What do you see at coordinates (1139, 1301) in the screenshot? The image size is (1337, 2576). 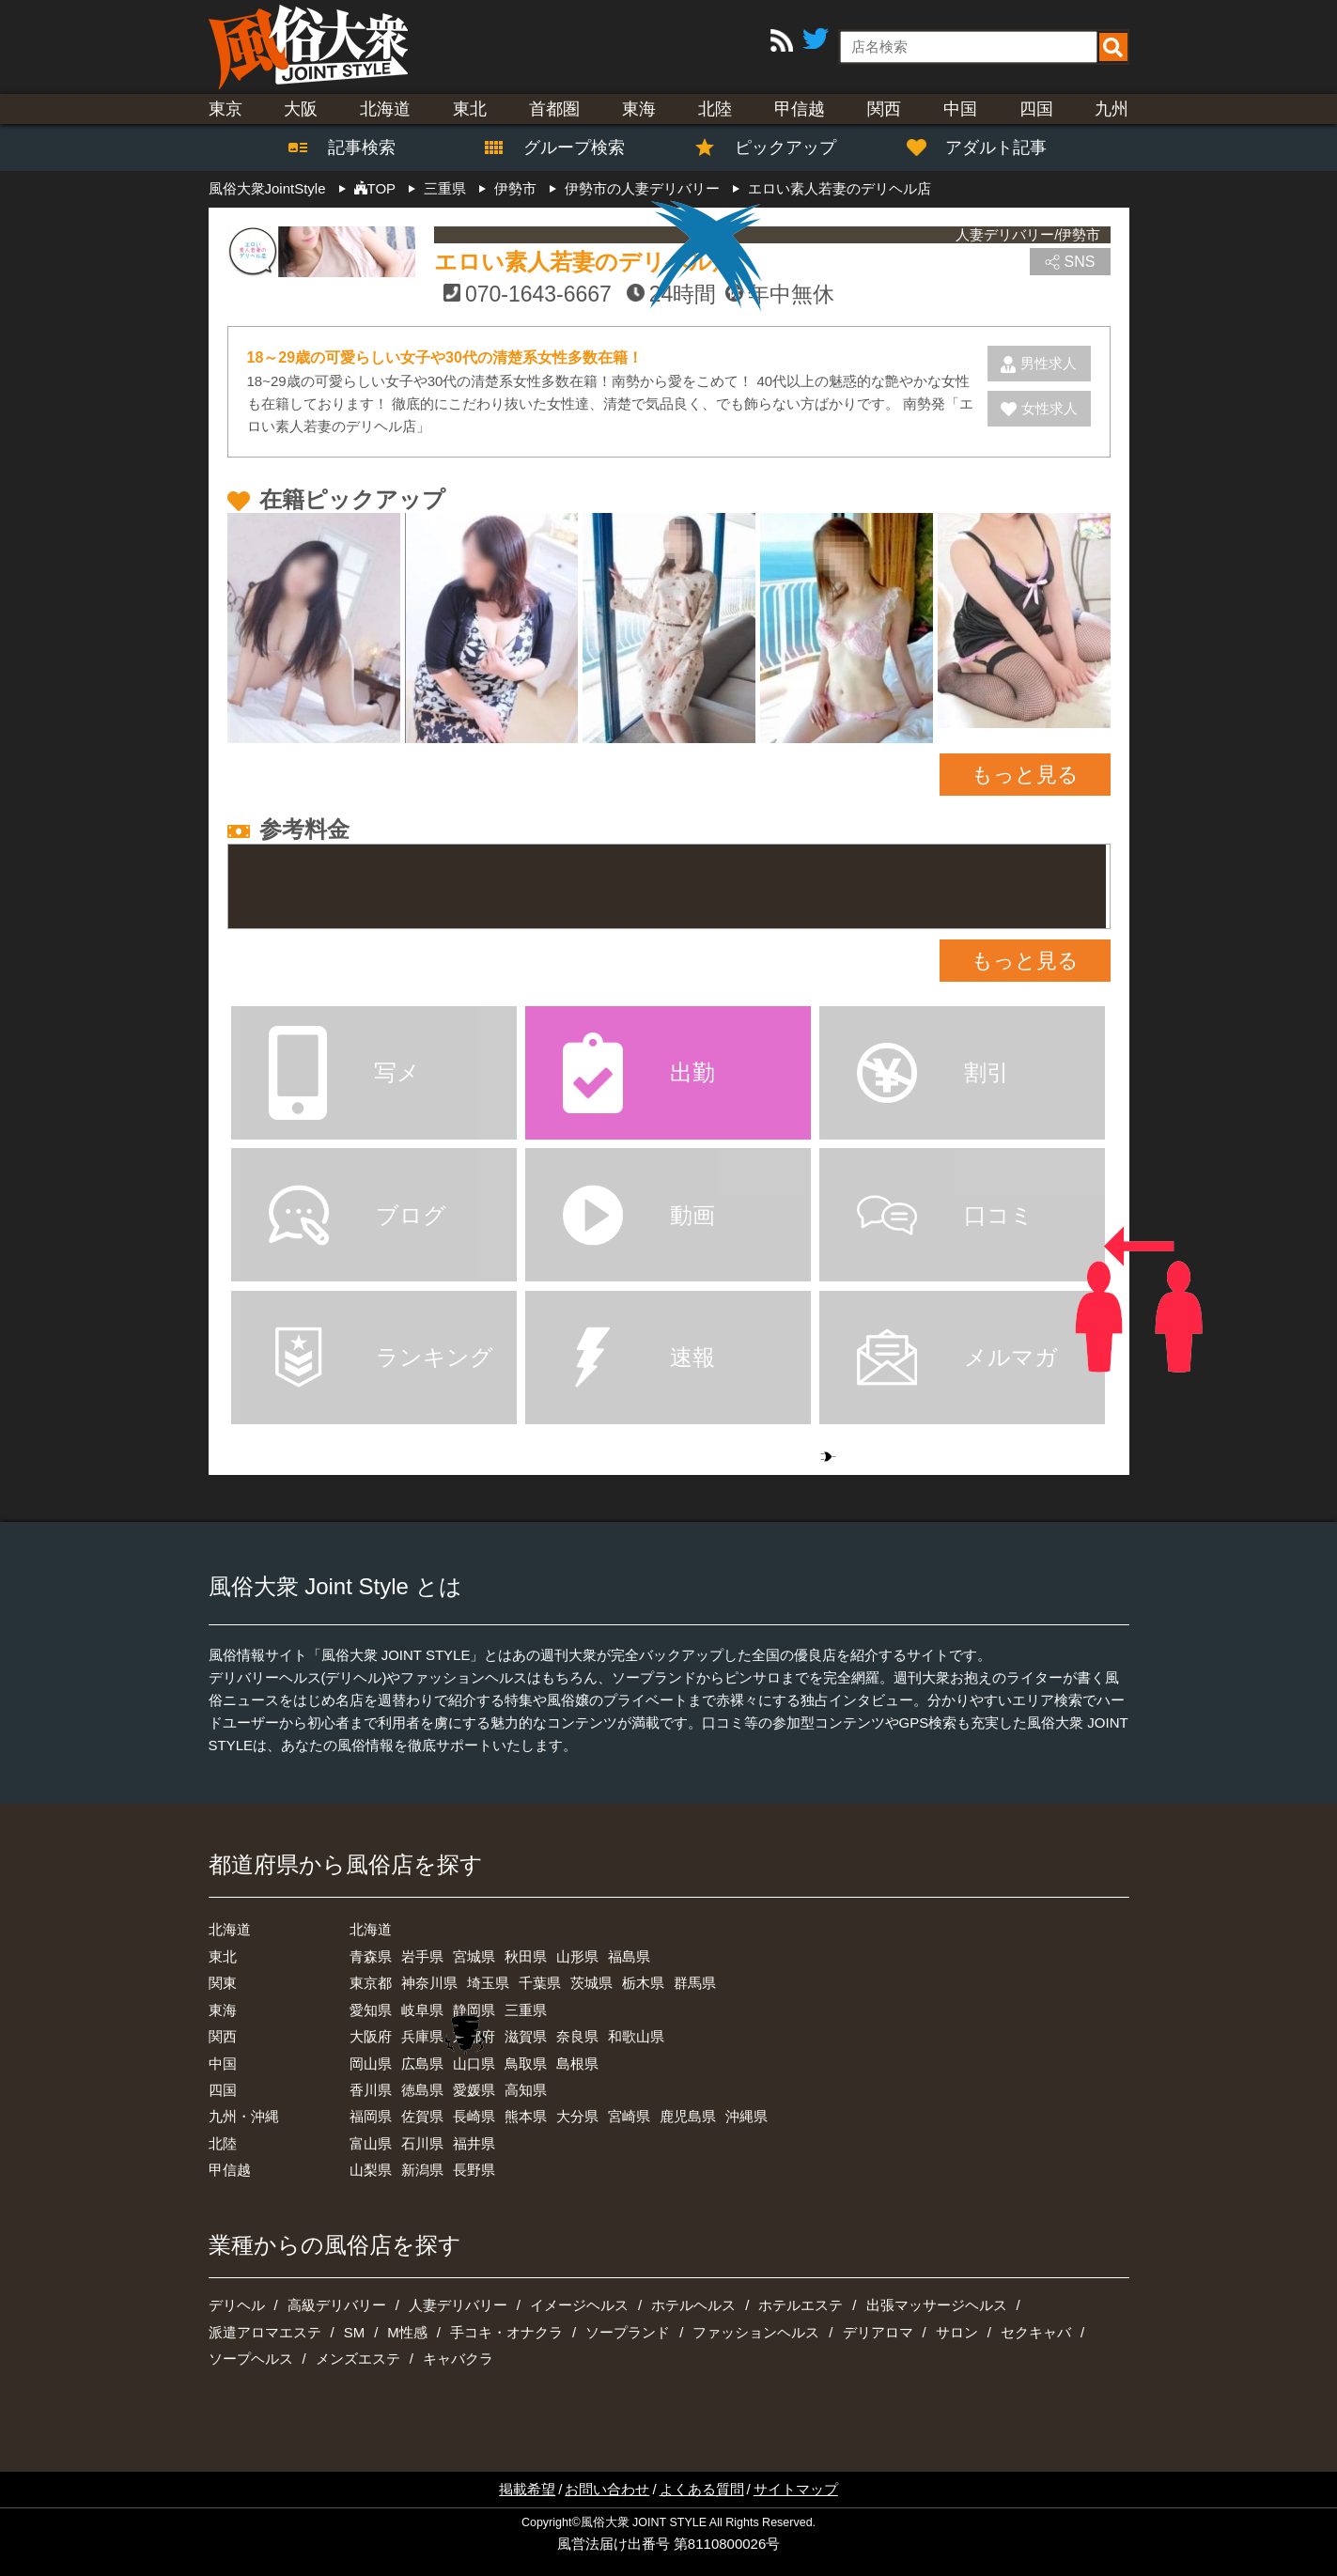 I see `switch to previous player's turn` at bounding box center [1139, 1301].